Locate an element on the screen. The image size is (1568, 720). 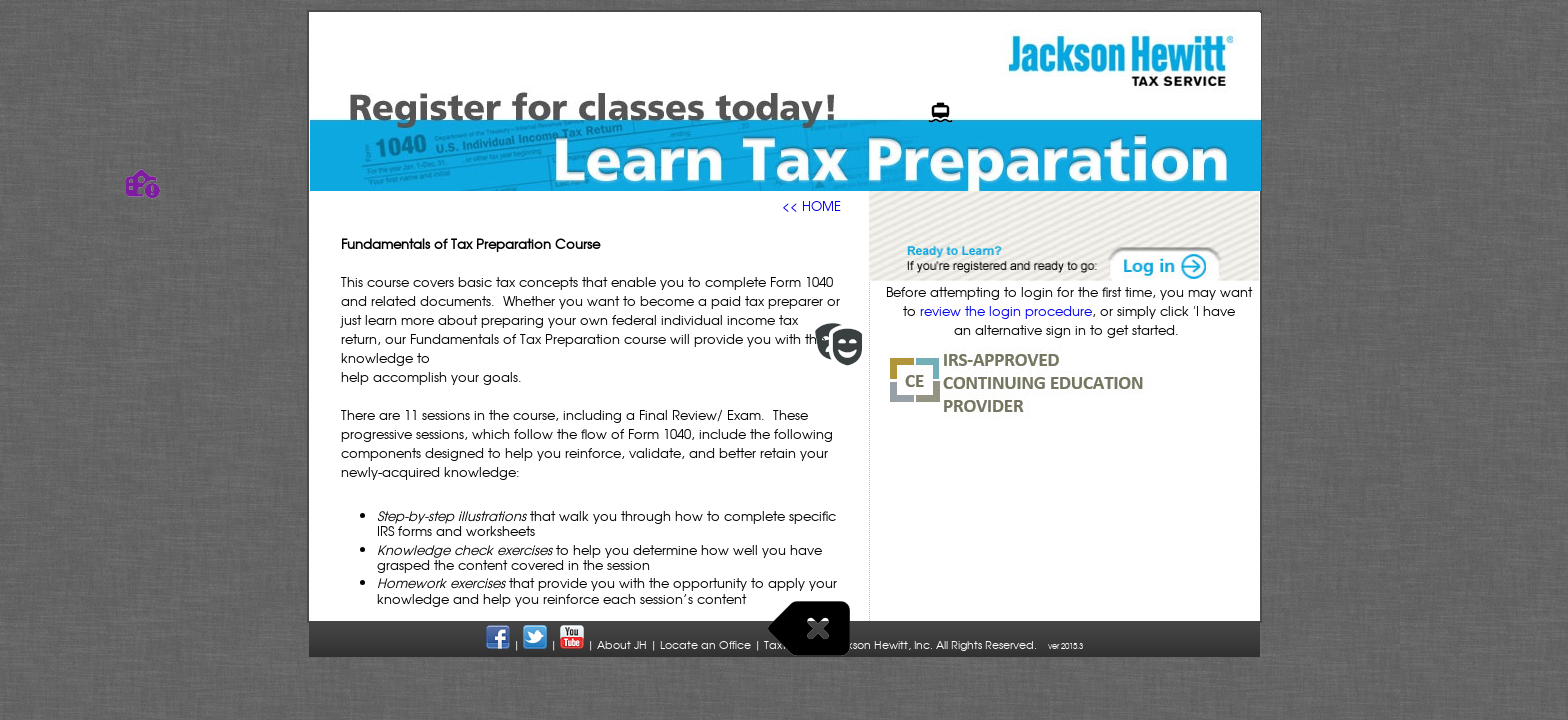
access theater or entertainment options is located at coordinates (839, 344).